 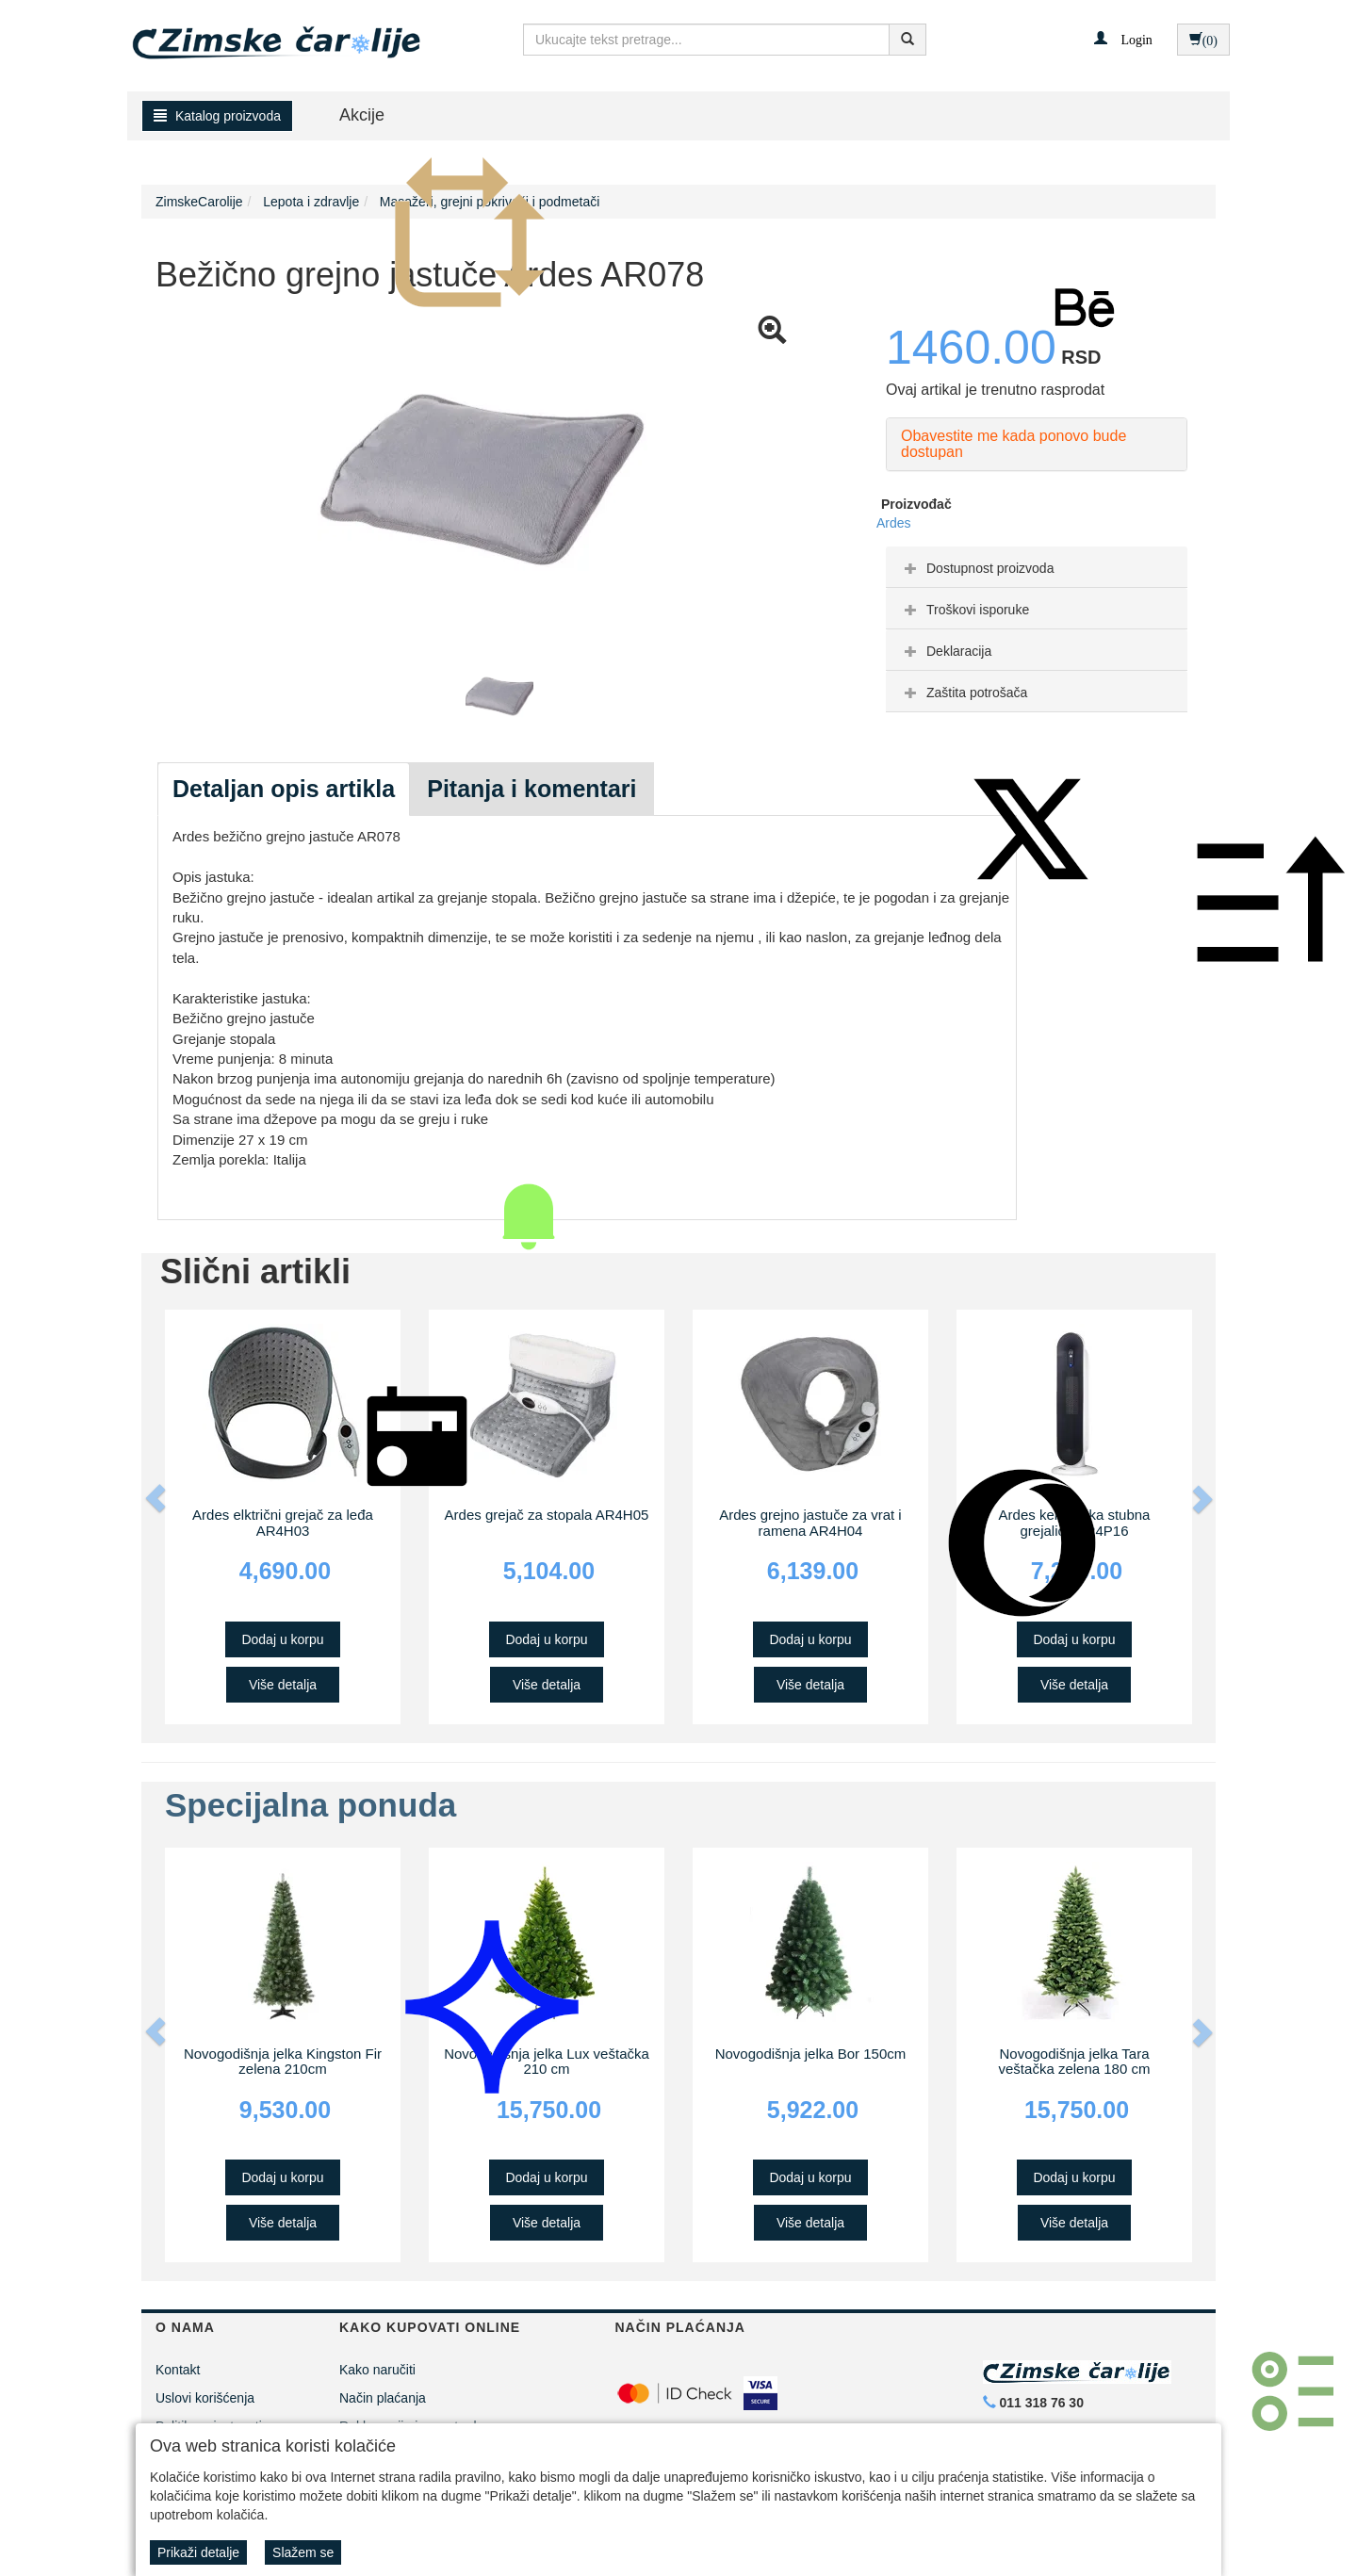 What do you see at coordinates (1085, 307) in the screenshot?
I see `visit behance profile or portfolio` at bounding box center [1085, 307].